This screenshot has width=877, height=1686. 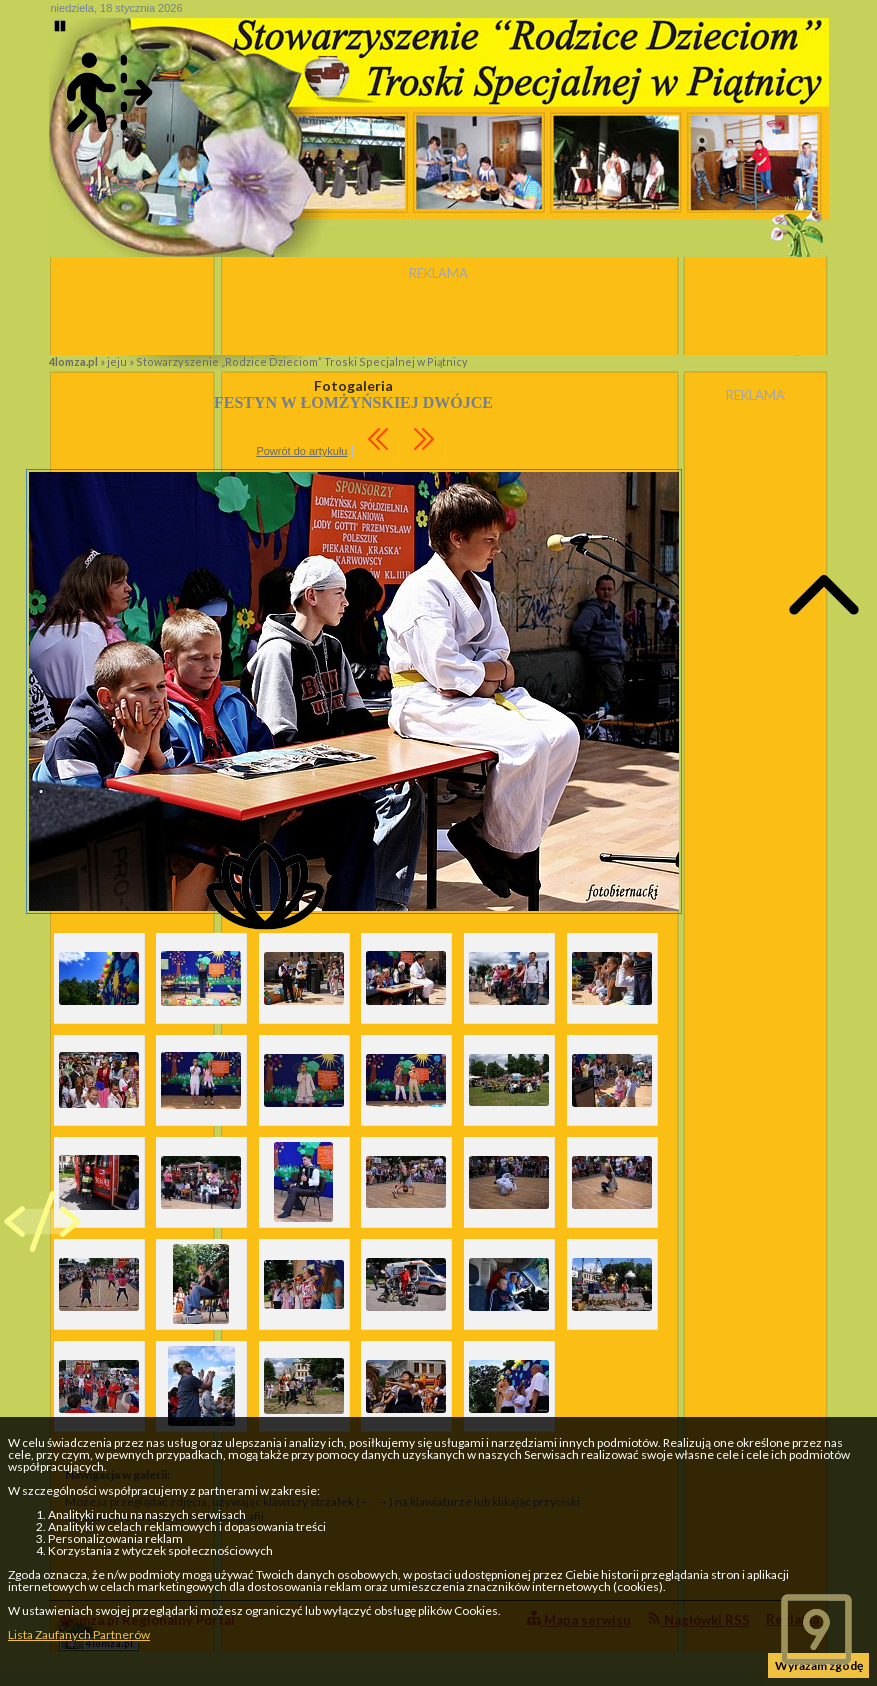 What do you see at coordinates (60, 26) in the screenshot?
I see `split view horizontally` at bounding box center [60, 26].